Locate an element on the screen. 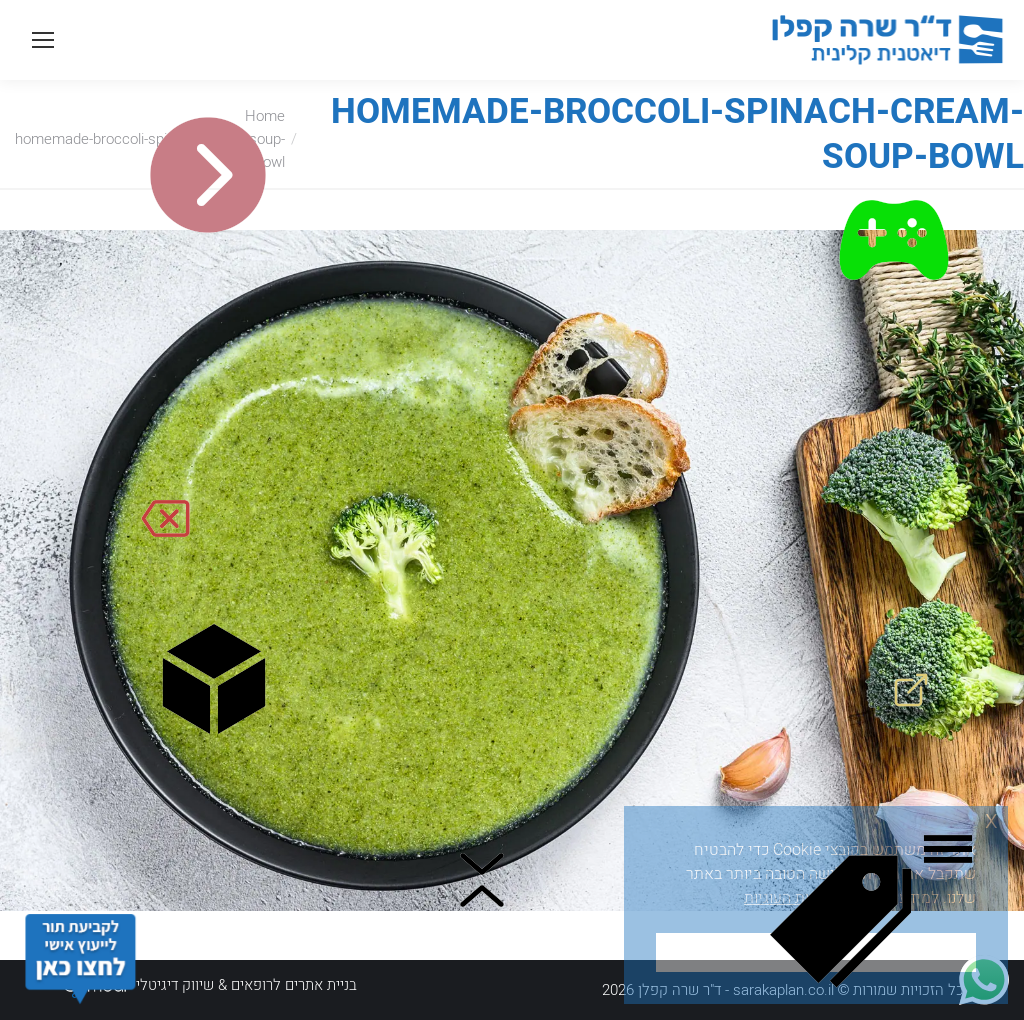  go to the next item or page is located at coordinates (208, 175).